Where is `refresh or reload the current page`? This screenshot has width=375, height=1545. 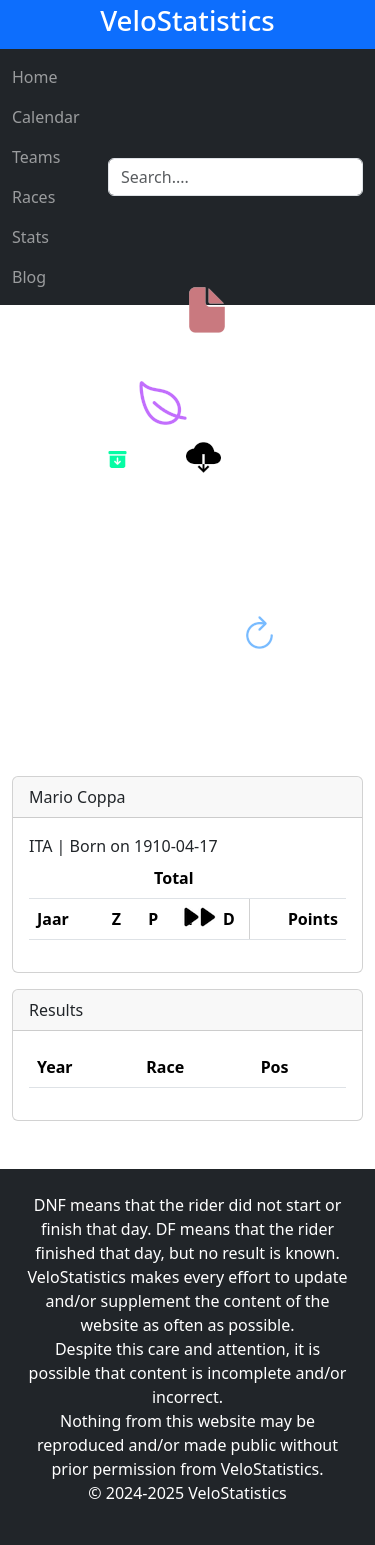
refresh or reload the current page is located at coordinates (259, 632).